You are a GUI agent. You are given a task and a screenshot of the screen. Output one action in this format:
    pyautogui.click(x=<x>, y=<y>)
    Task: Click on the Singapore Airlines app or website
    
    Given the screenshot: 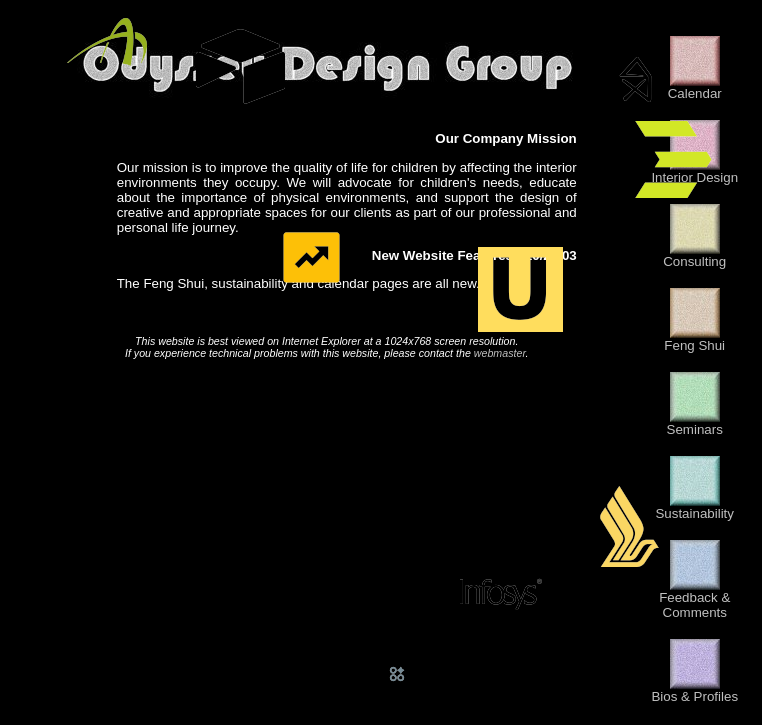 What is the action you would take?
    pyautogui.click(x=629, y=526)
    